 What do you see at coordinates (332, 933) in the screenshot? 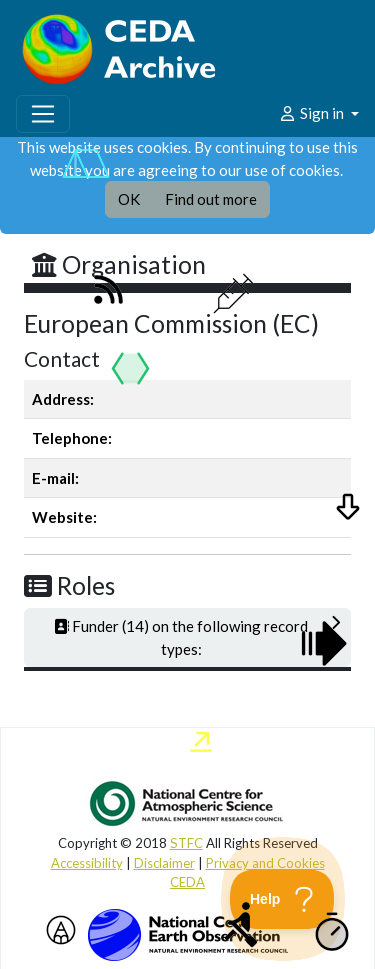
I see `set a countdown timer` at bounding box center [332, 933].